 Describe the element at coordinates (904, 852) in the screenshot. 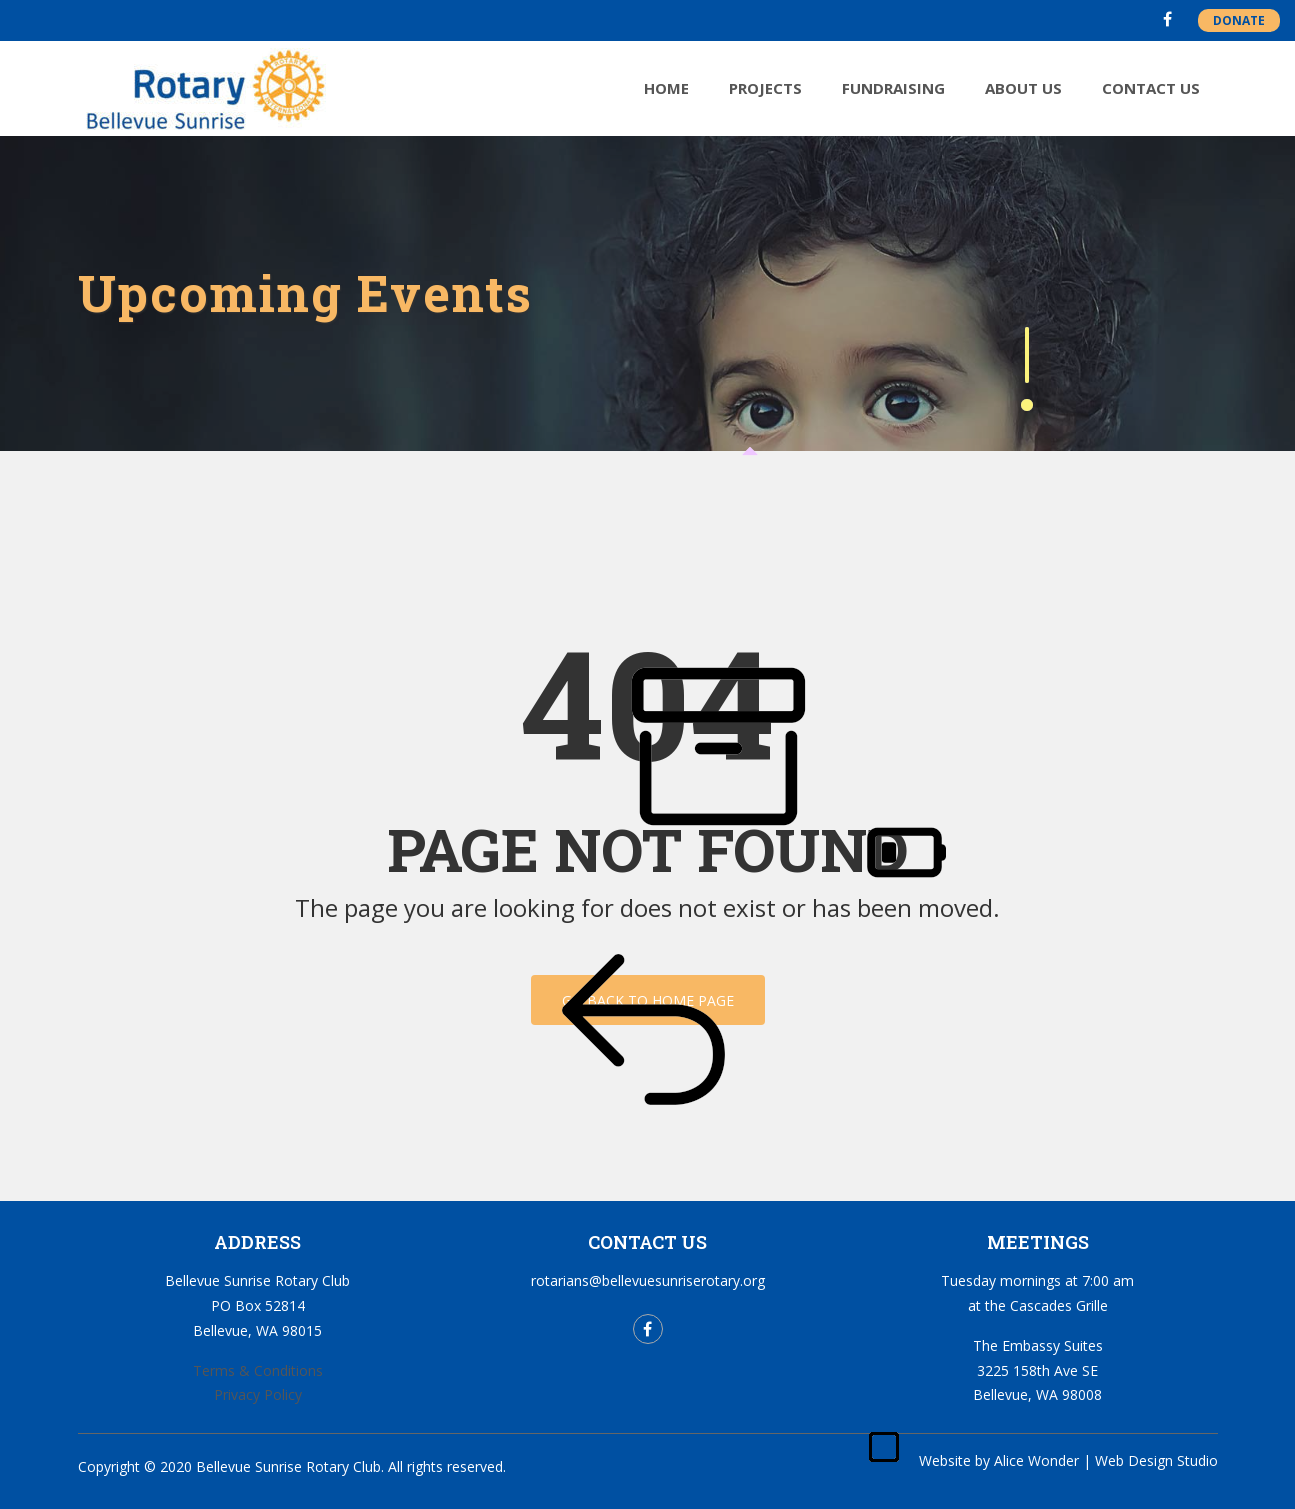

I see `indicates low battery level at approximately 25%` at that location.